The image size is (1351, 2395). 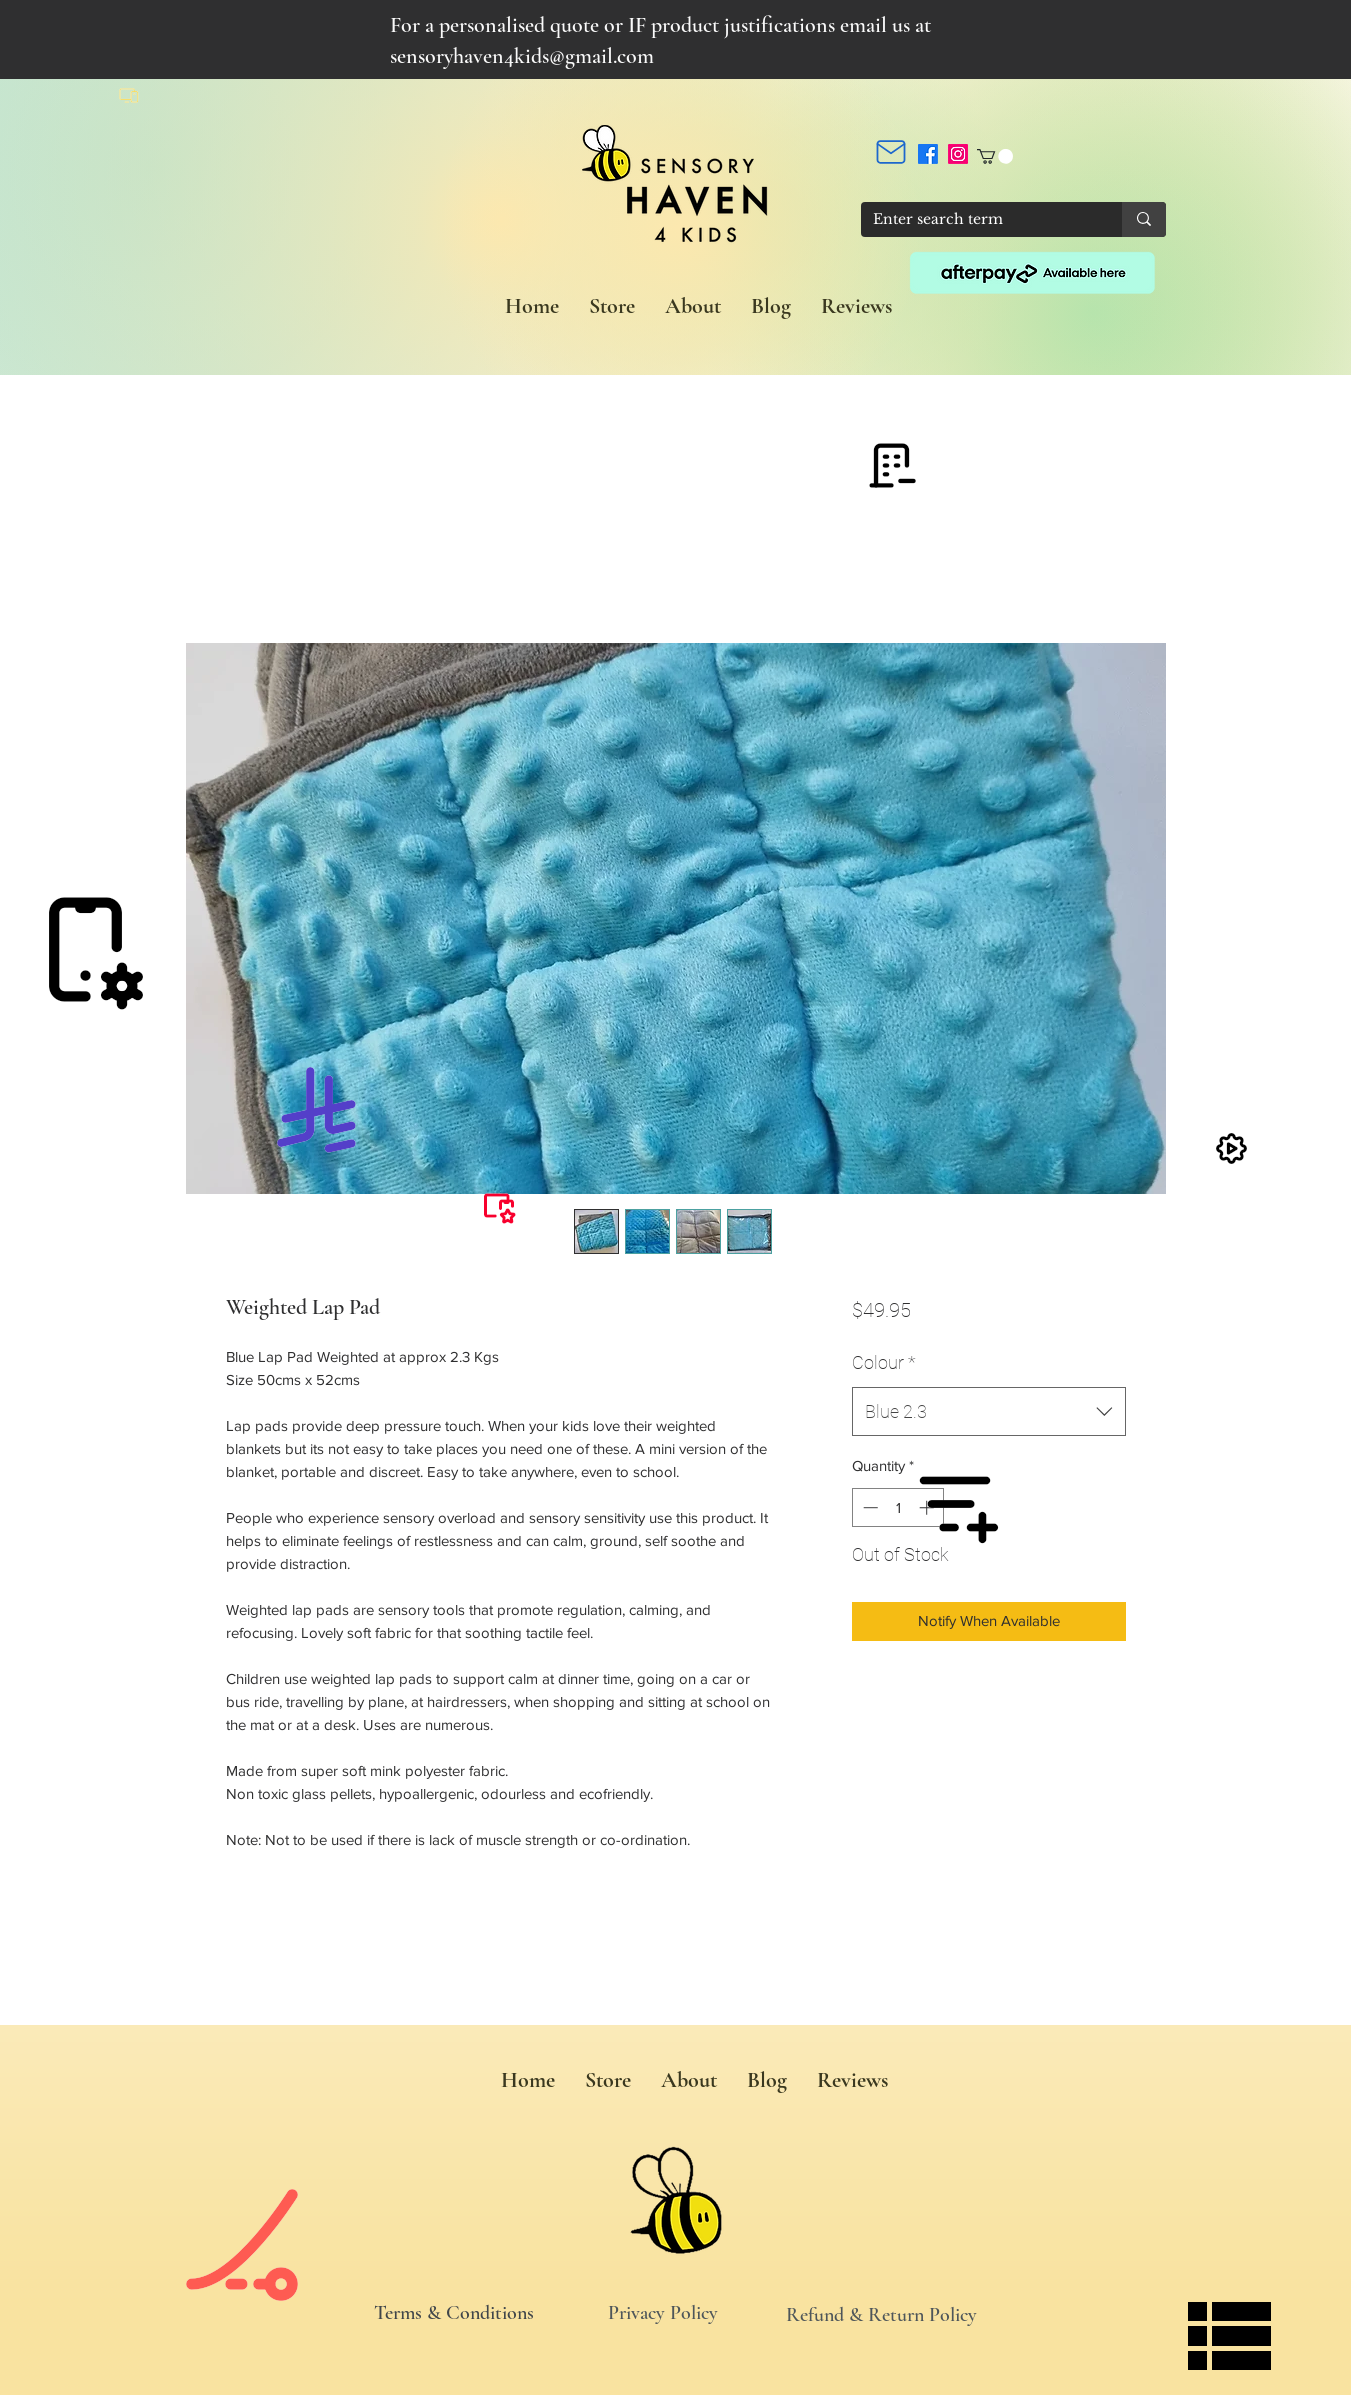 I want to click on manage connected devices, so click(x=128, y=95).